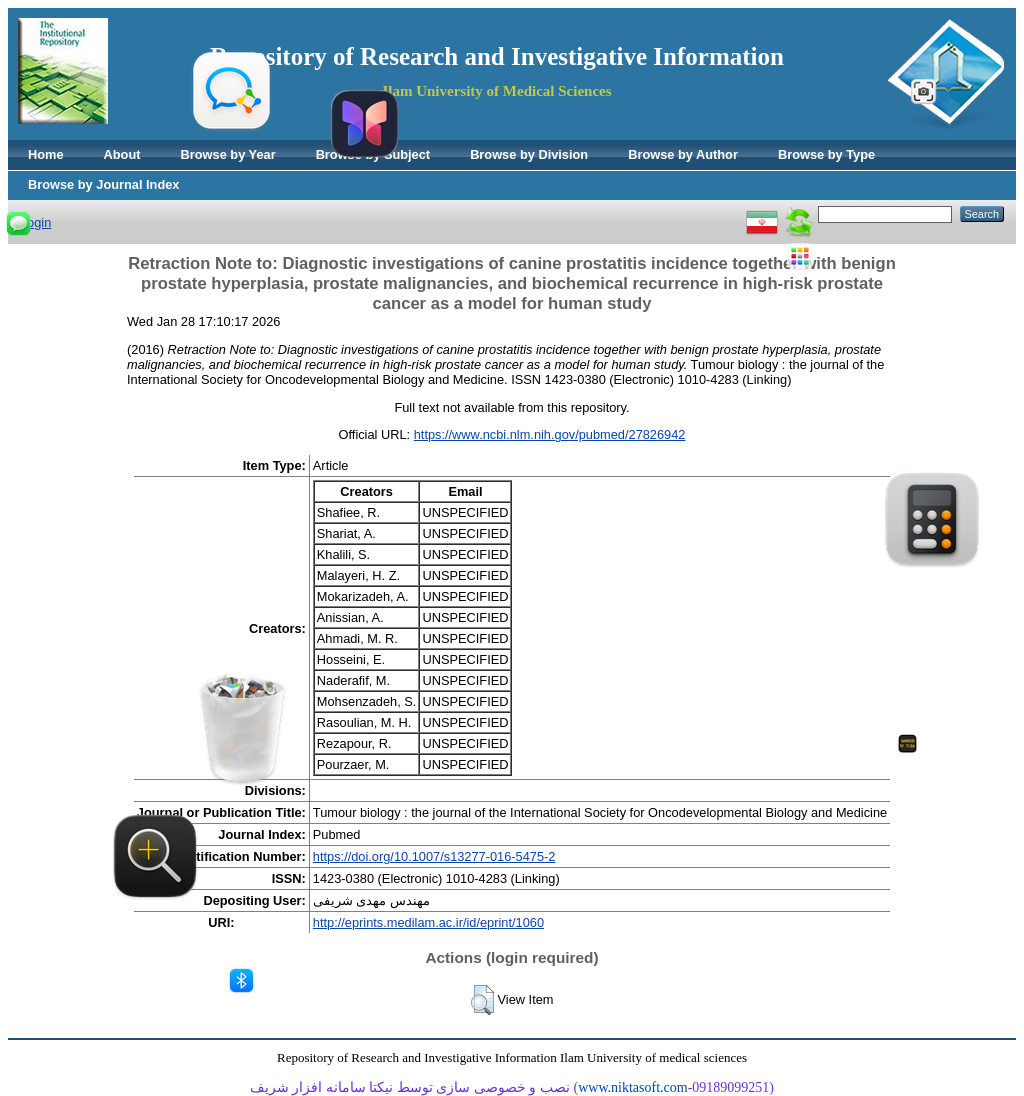  I want to click on open WeCom (WeChat Work) messaging app, so click(231, 90).